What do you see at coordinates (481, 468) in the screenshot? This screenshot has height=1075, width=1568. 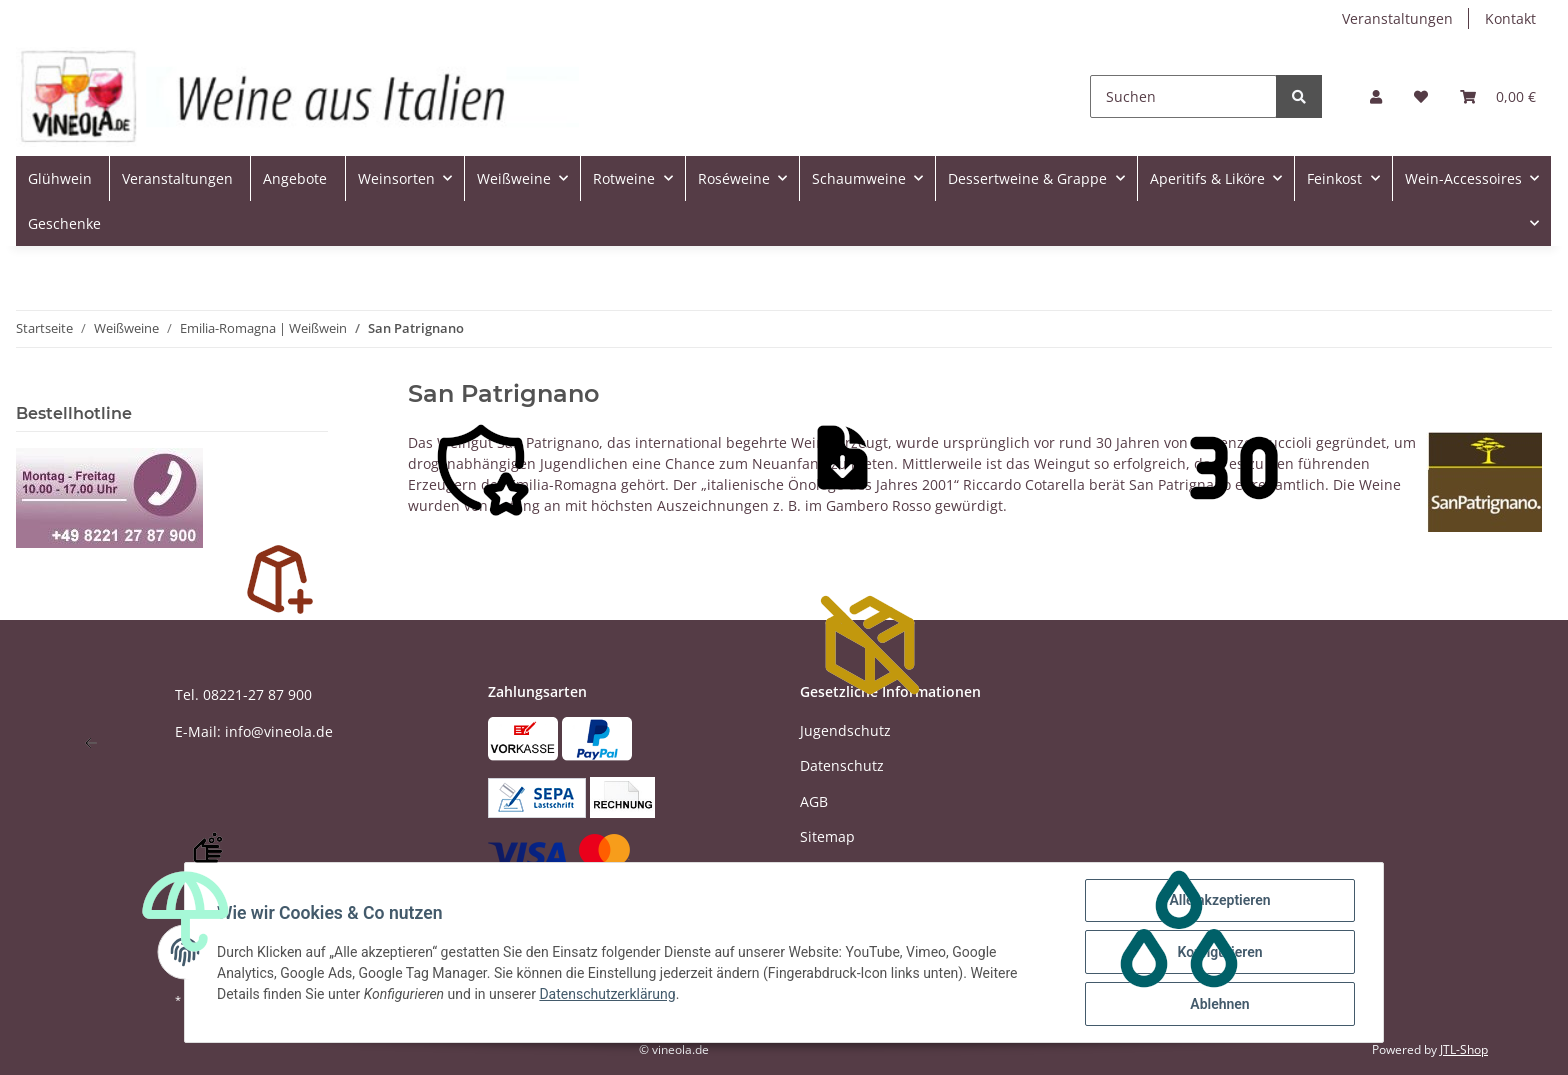 I see `premium security or protection status` at bounding box center [481, 468].